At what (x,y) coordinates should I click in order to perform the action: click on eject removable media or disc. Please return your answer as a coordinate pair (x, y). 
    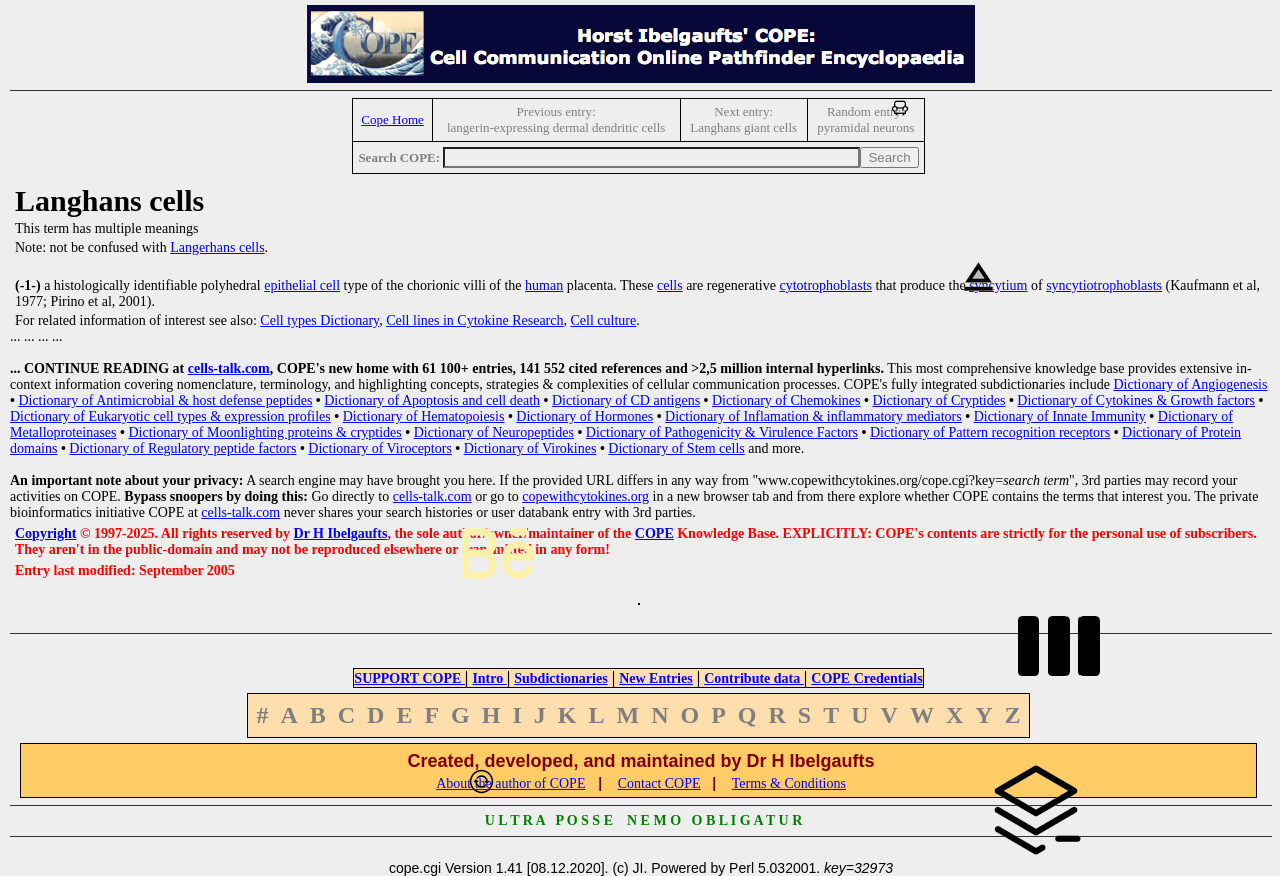
    Looking at the image, I should click on (978, 276).